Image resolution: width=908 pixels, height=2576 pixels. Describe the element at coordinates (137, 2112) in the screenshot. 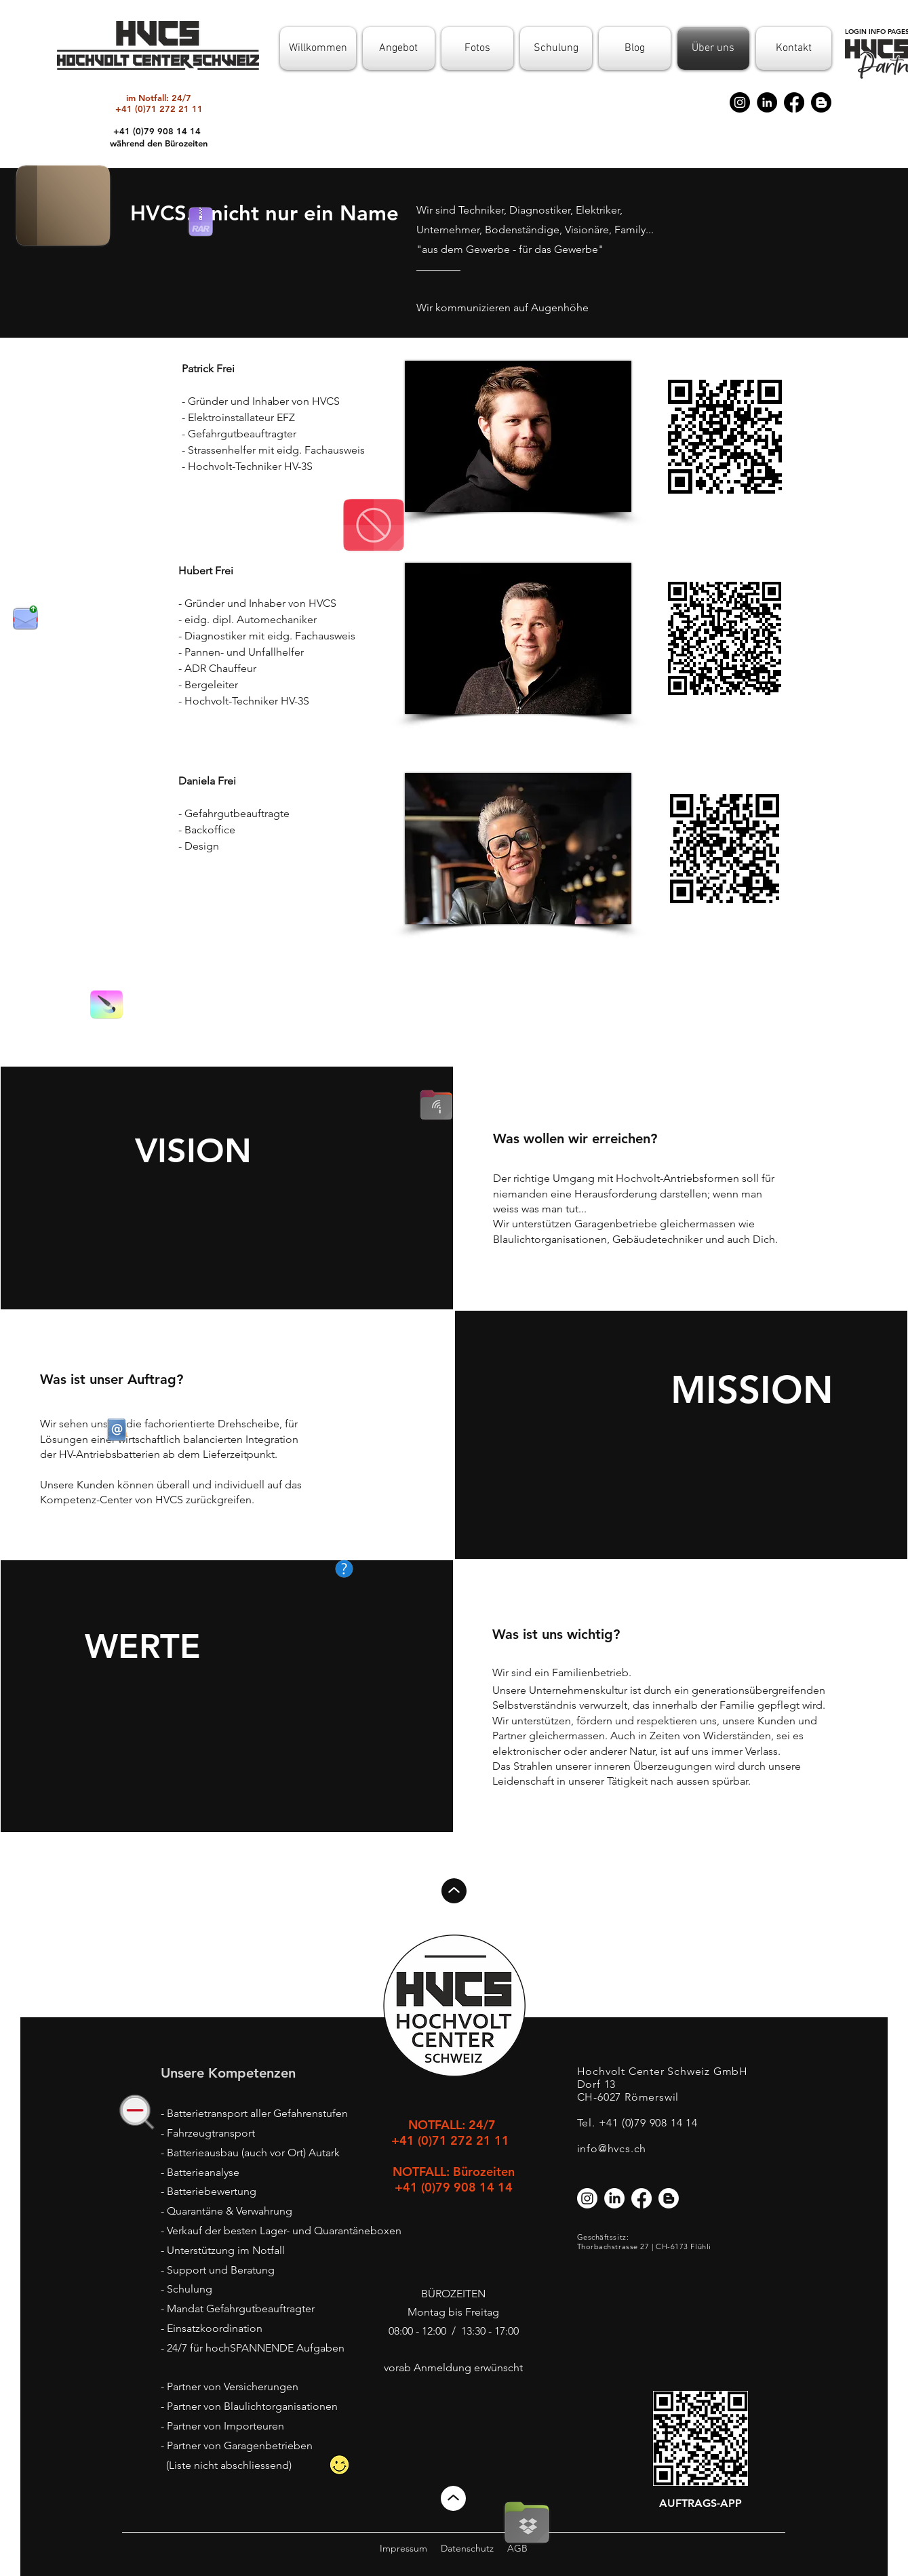

I see `zoom out to see more content` at that location.